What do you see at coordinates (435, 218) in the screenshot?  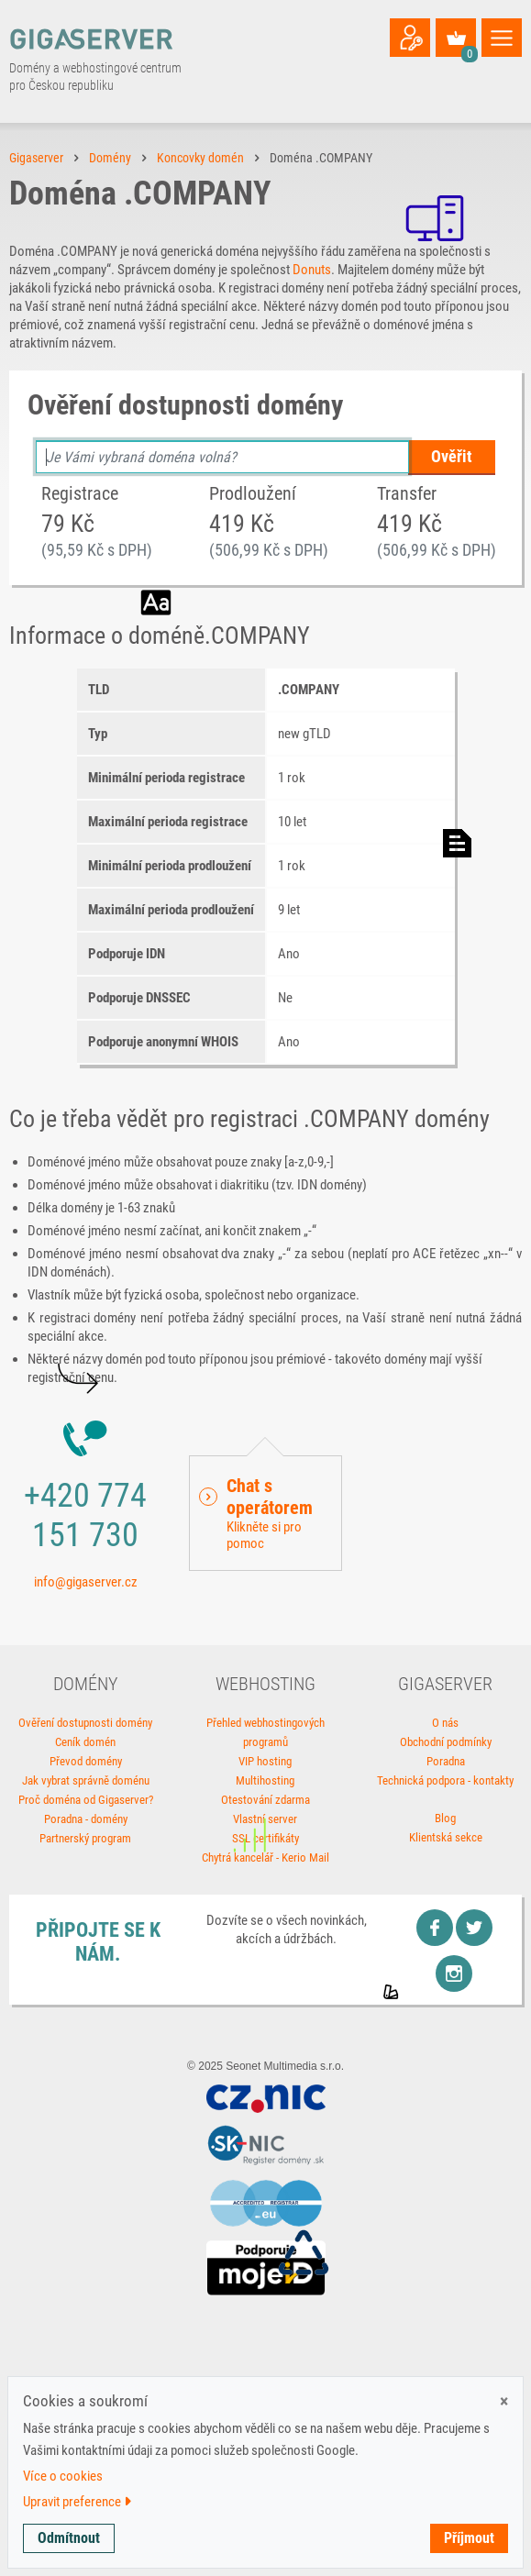 I see `access desktop or PC settings` at bounding box center [435, 218].